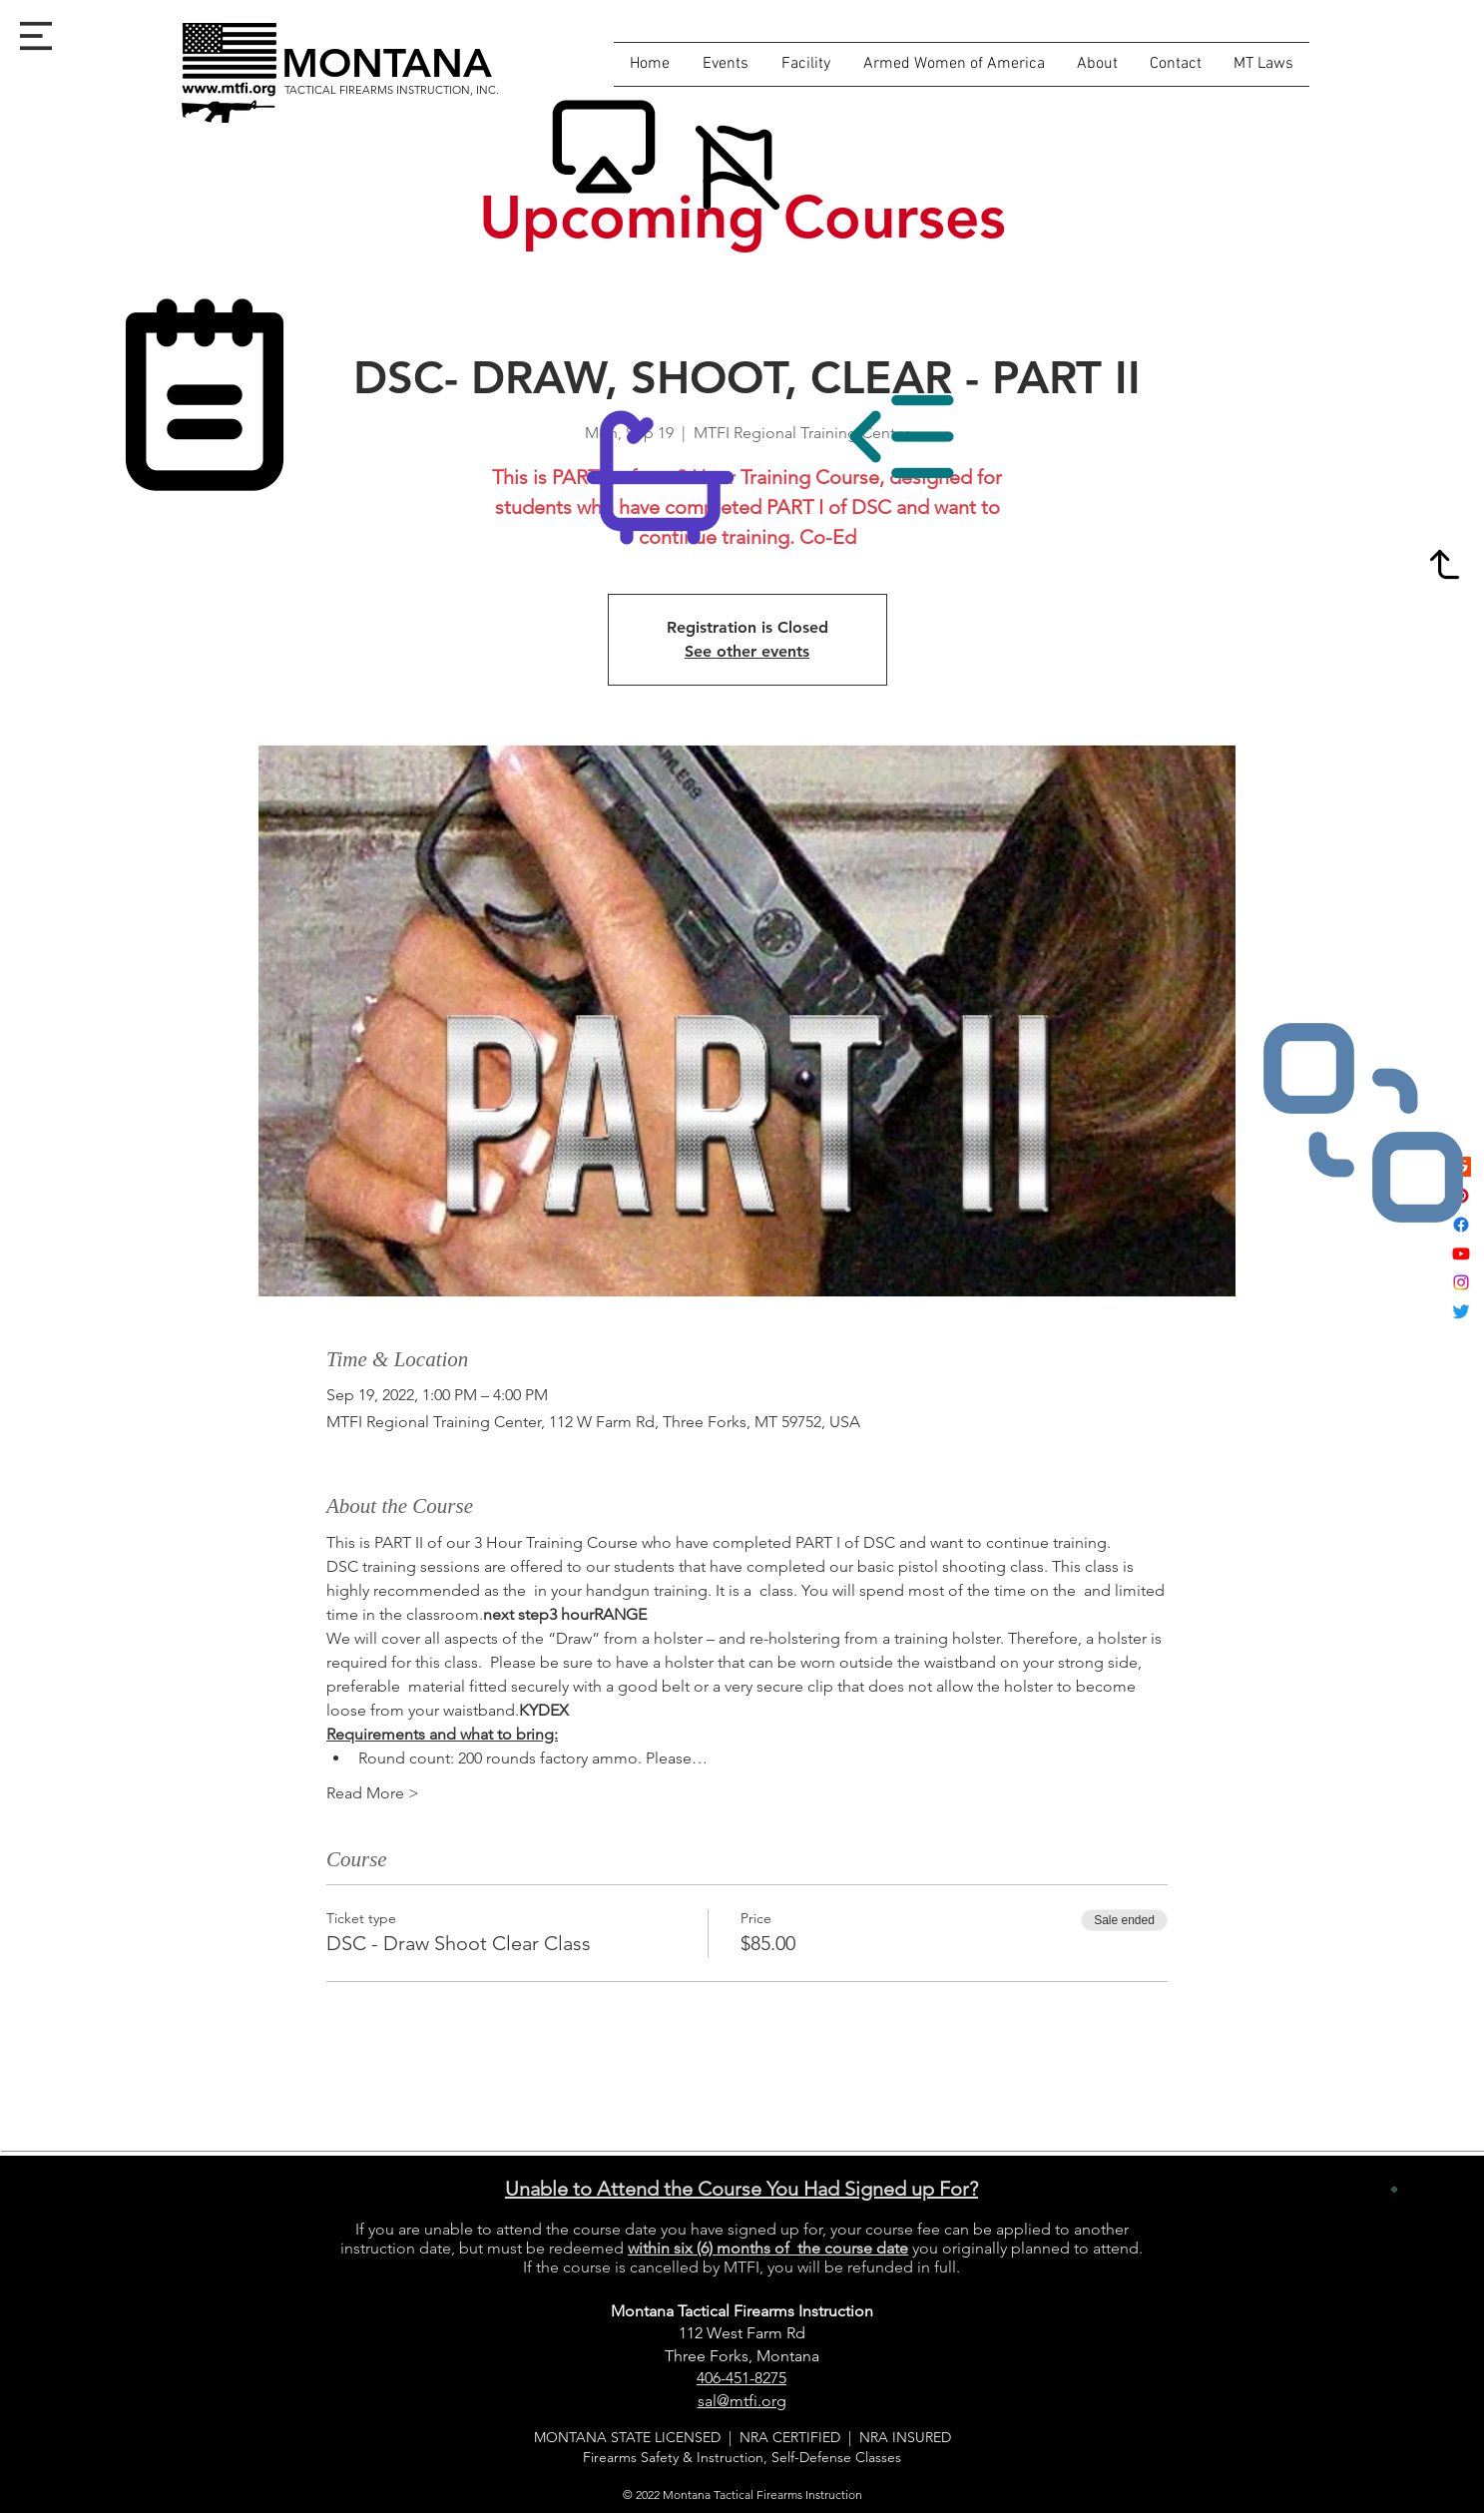  What do you see at coordinates (1419, 2169) in the screenshot?
I see `no signal or connection unavailable` at bounding box center [1419, 2169].